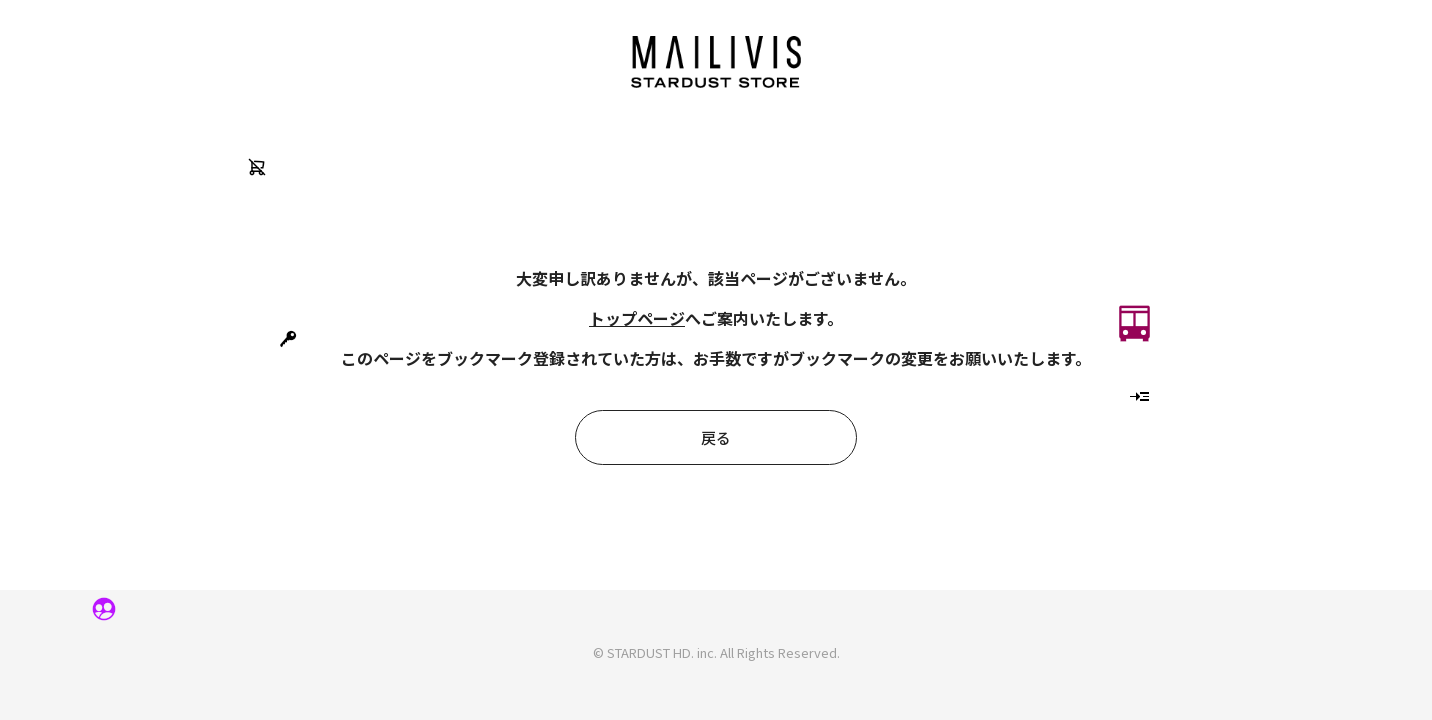 The width and height of the screenshot is (1432, 720). Describe the element at coordinates (1134, 323) in the screenshot. I see `view public transit options` at that location.